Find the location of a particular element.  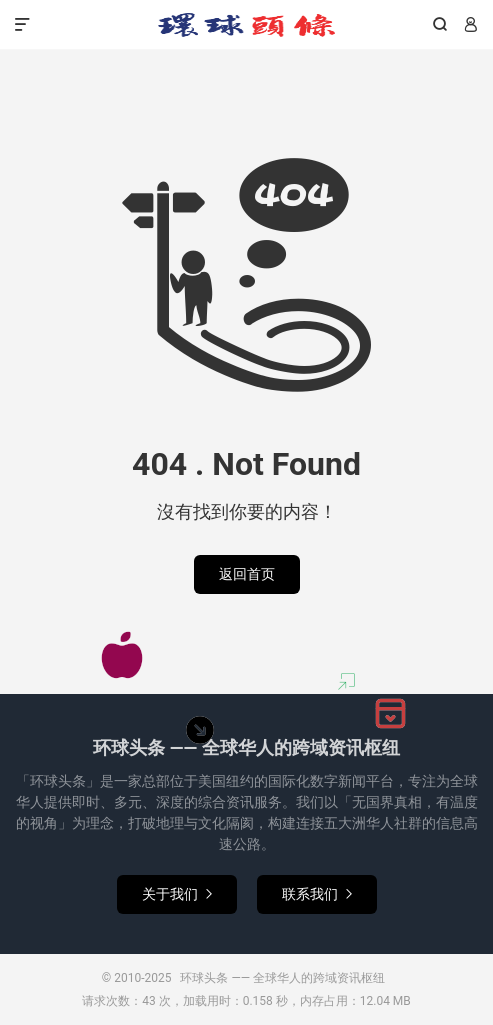

navigate to the next section below is located at coordinates (200, 730).